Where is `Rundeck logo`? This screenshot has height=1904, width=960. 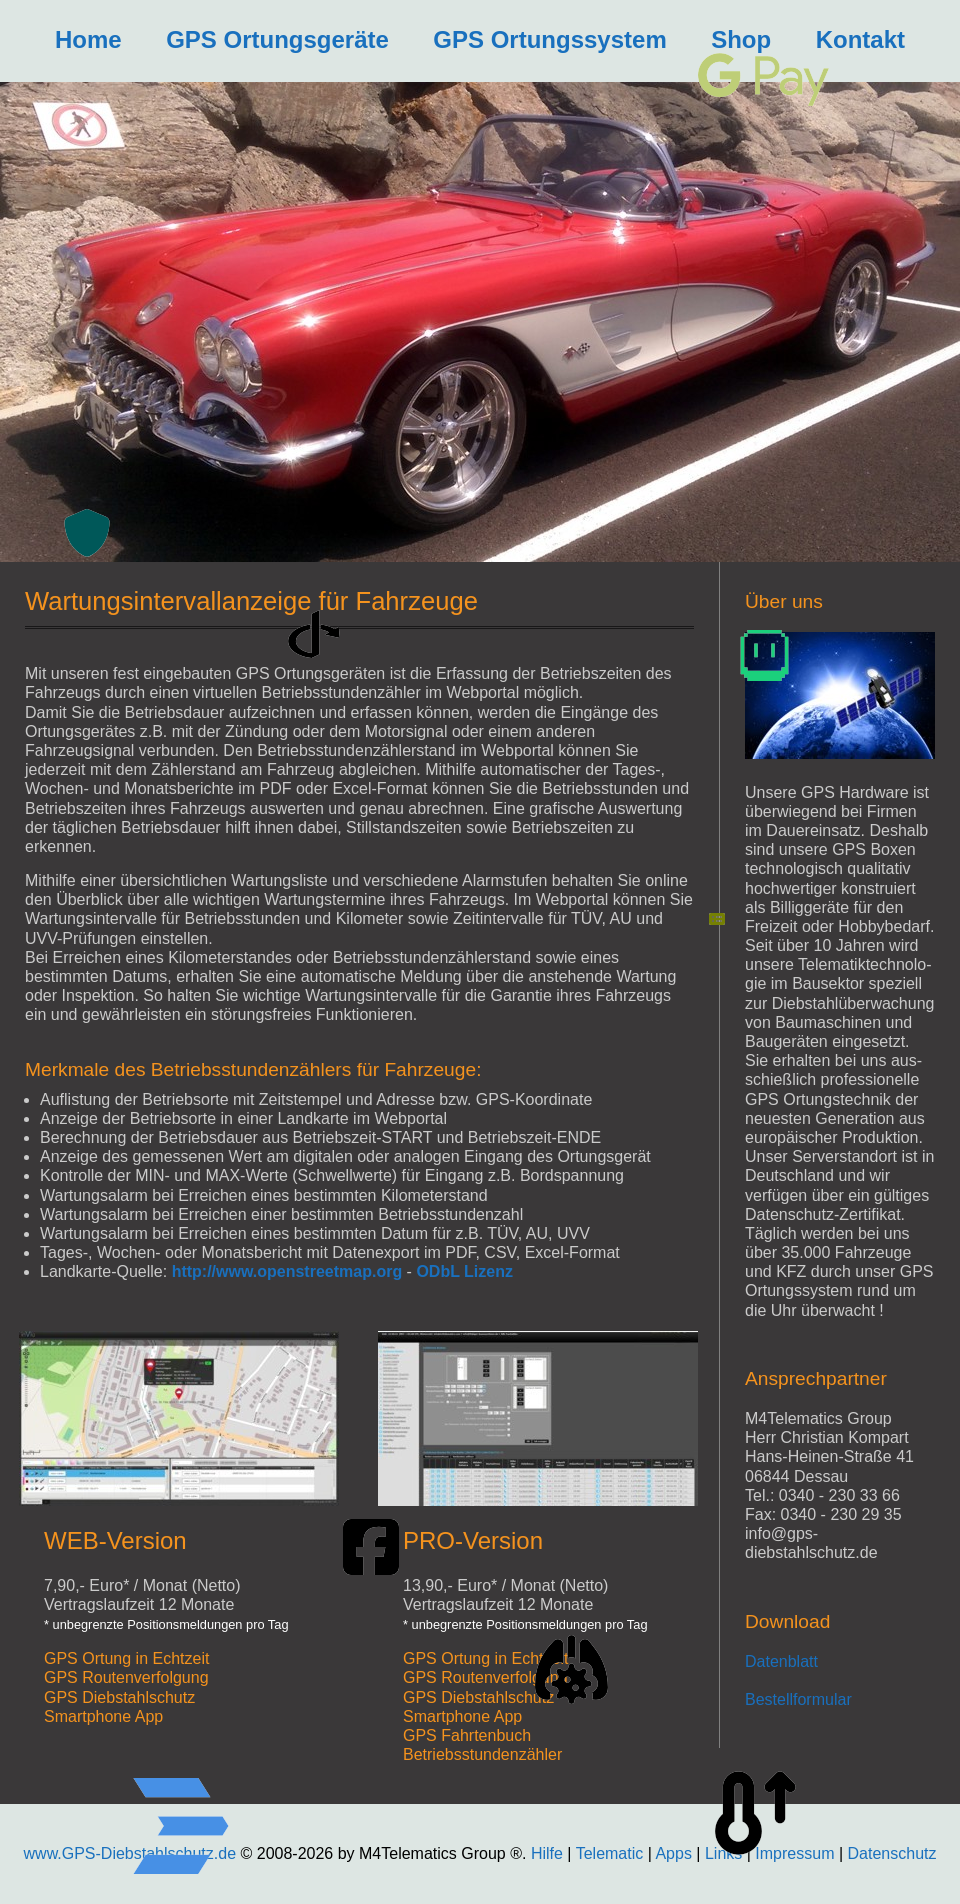 Rundeck logo is located at coordinates (181, 1826).